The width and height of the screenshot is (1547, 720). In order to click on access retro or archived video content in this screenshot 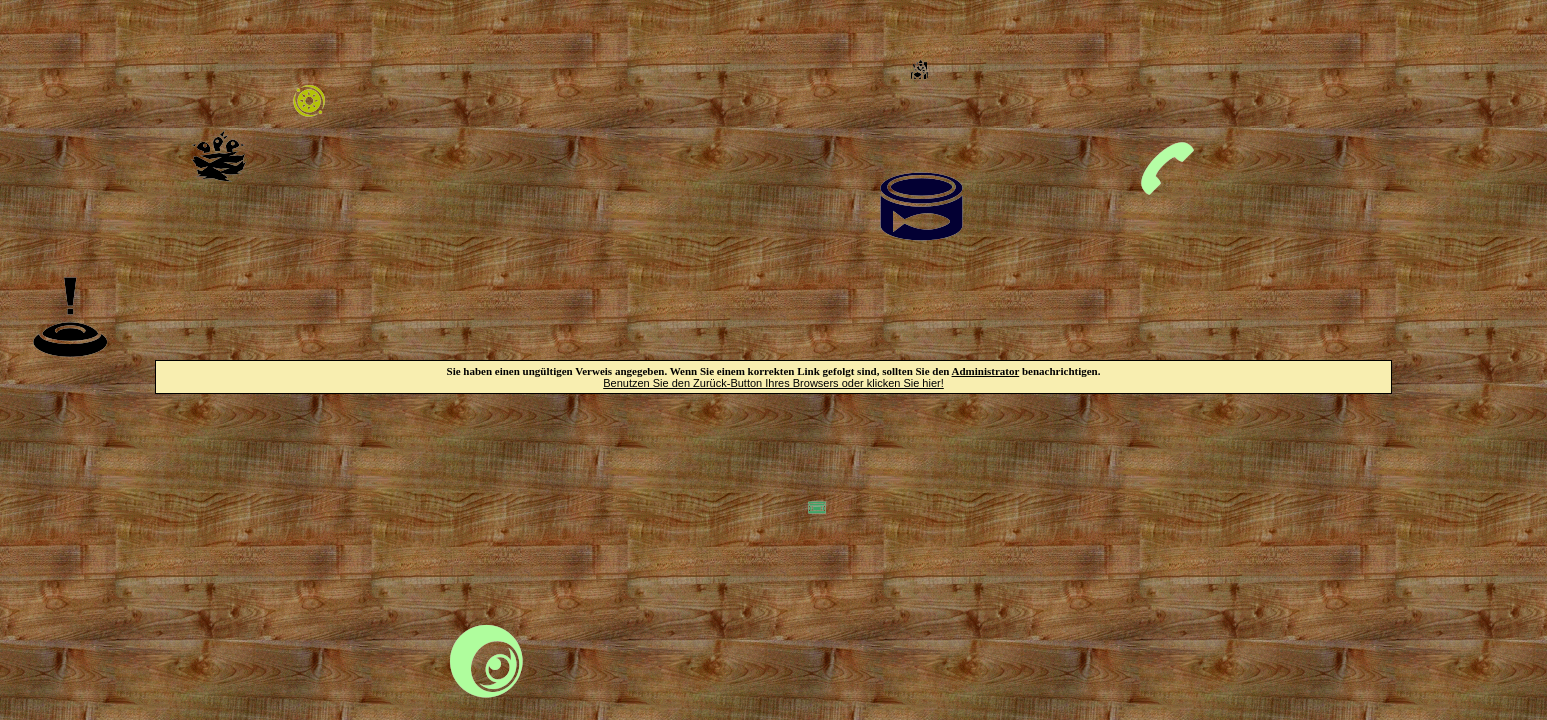, I will do `click(817, 508)`.